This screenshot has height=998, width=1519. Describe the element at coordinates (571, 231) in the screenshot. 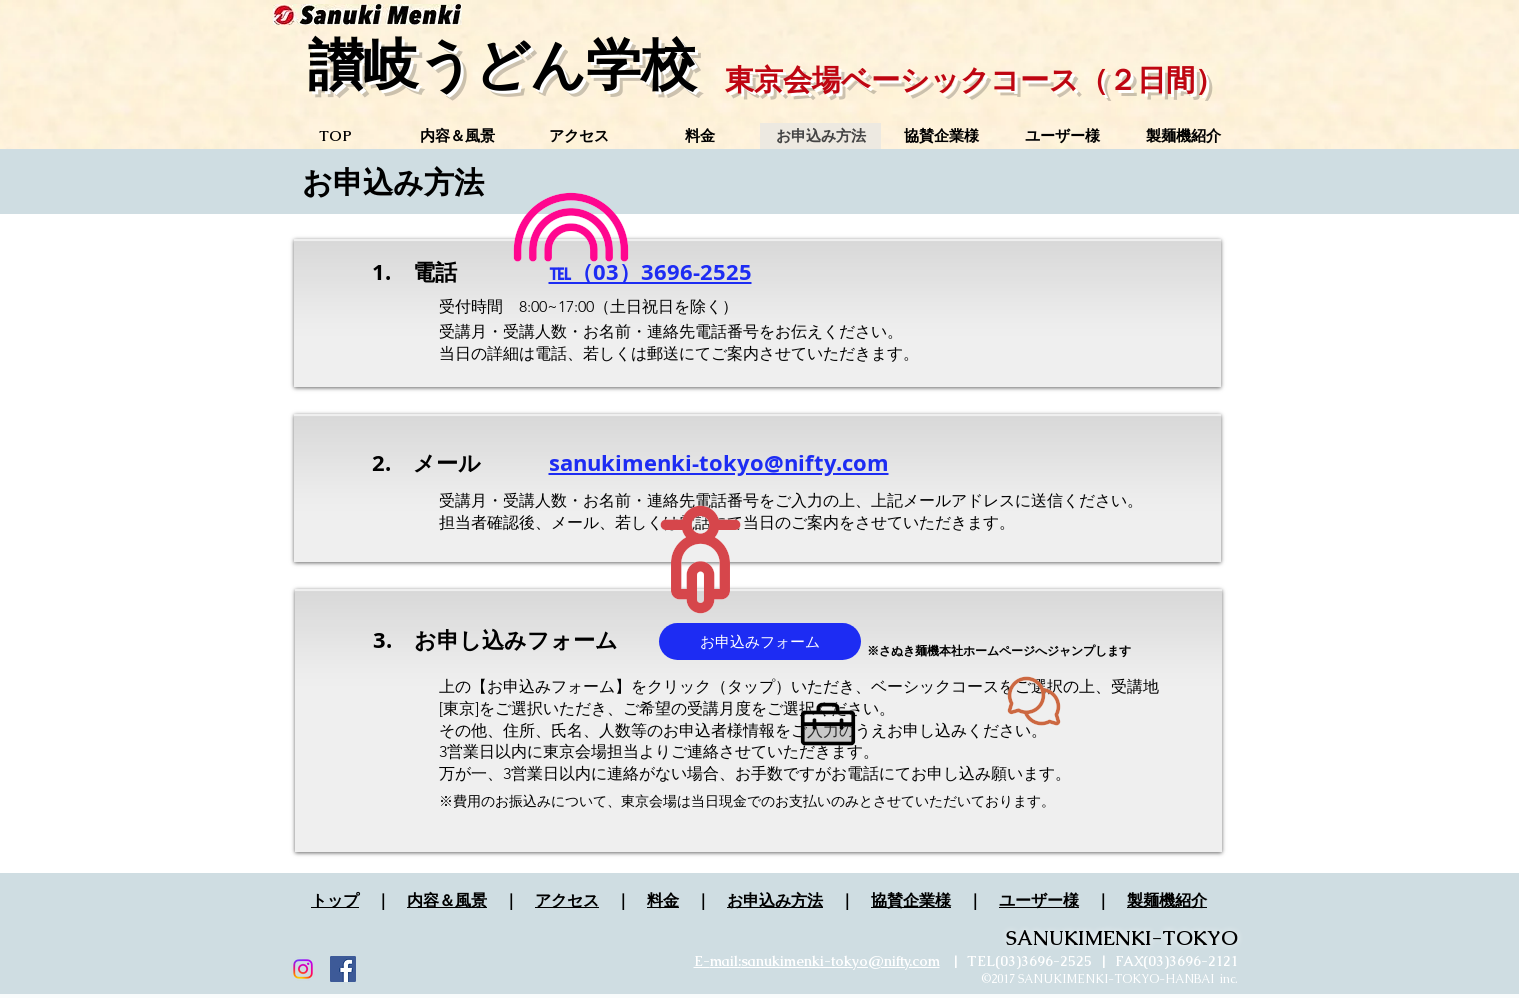

I see `indicates LGBTQ+ or pride-related content` at that location.